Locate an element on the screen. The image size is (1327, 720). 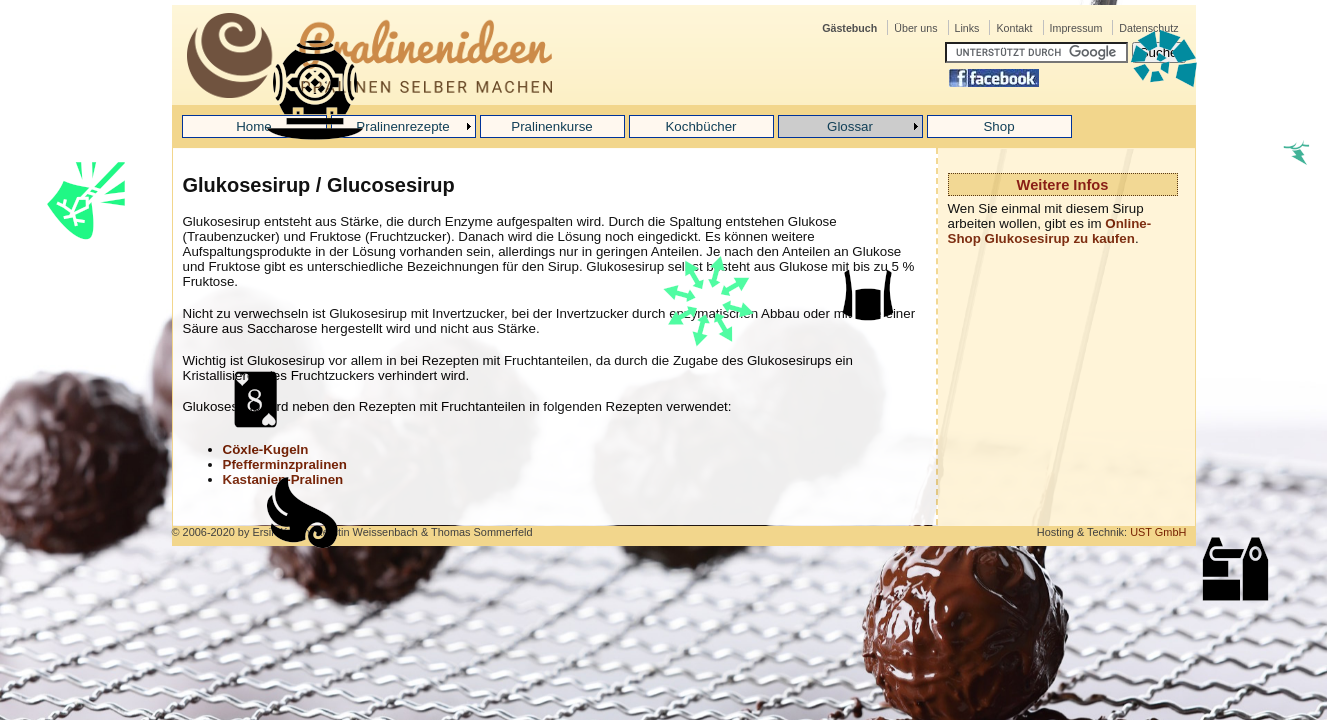
enter the arena or battle mode is located at coordinates (868, 295).